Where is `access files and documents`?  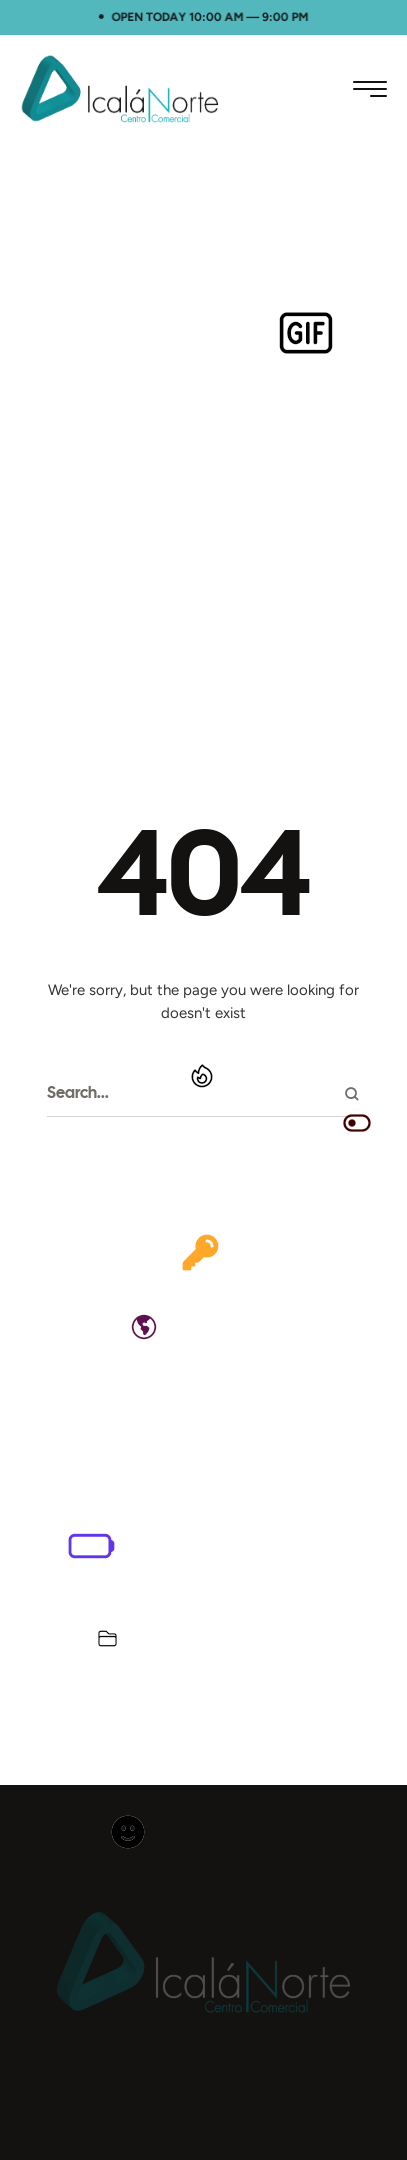
access files and documents is located at coordinates (107, 1638).